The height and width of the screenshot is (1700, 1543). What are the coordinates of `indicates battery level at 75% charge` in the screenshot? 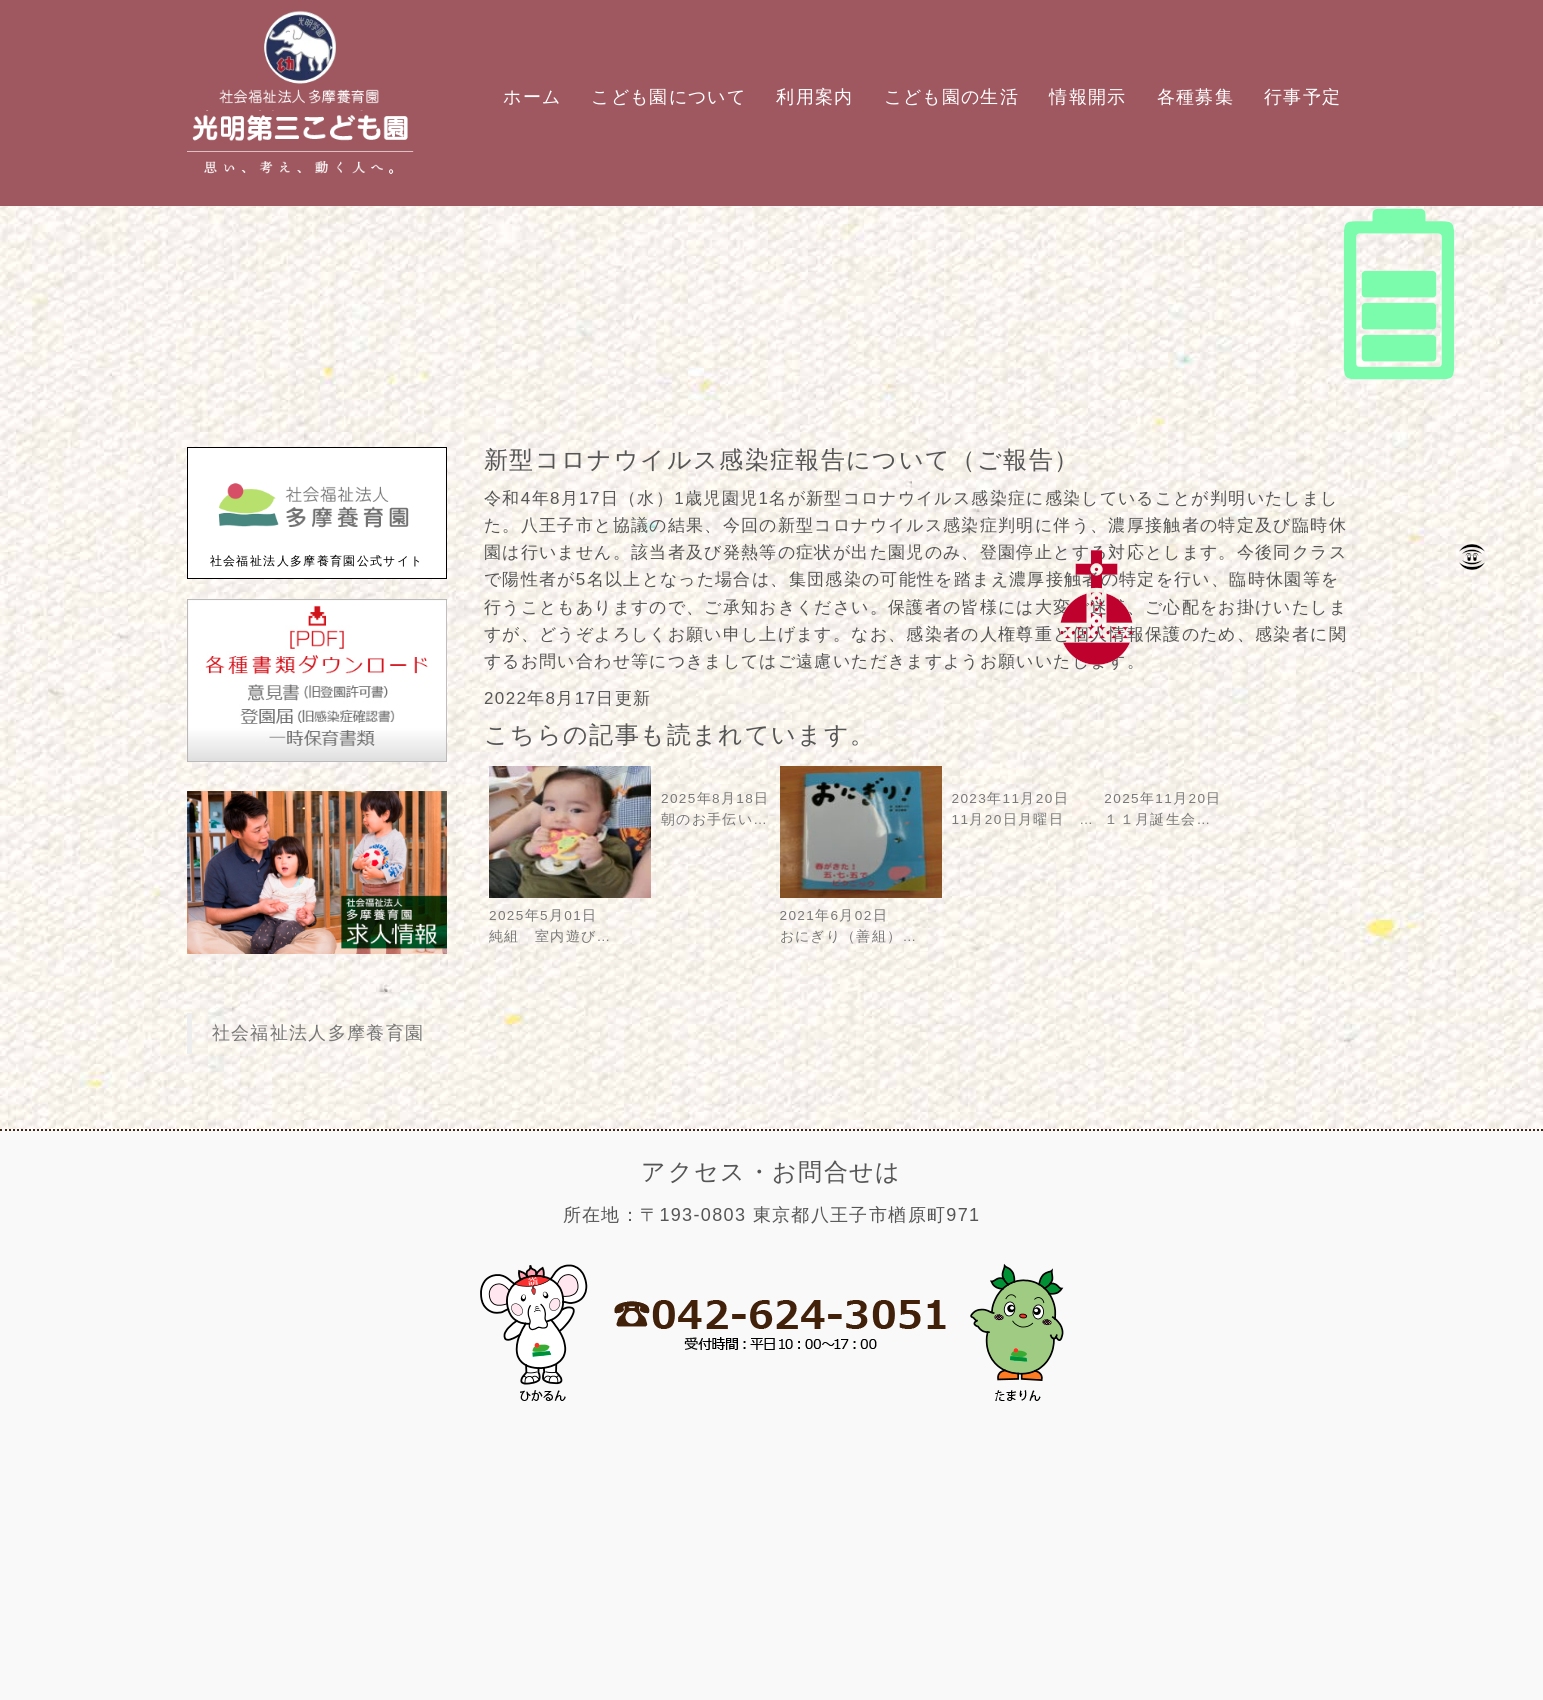 It's located at (1399, 294).